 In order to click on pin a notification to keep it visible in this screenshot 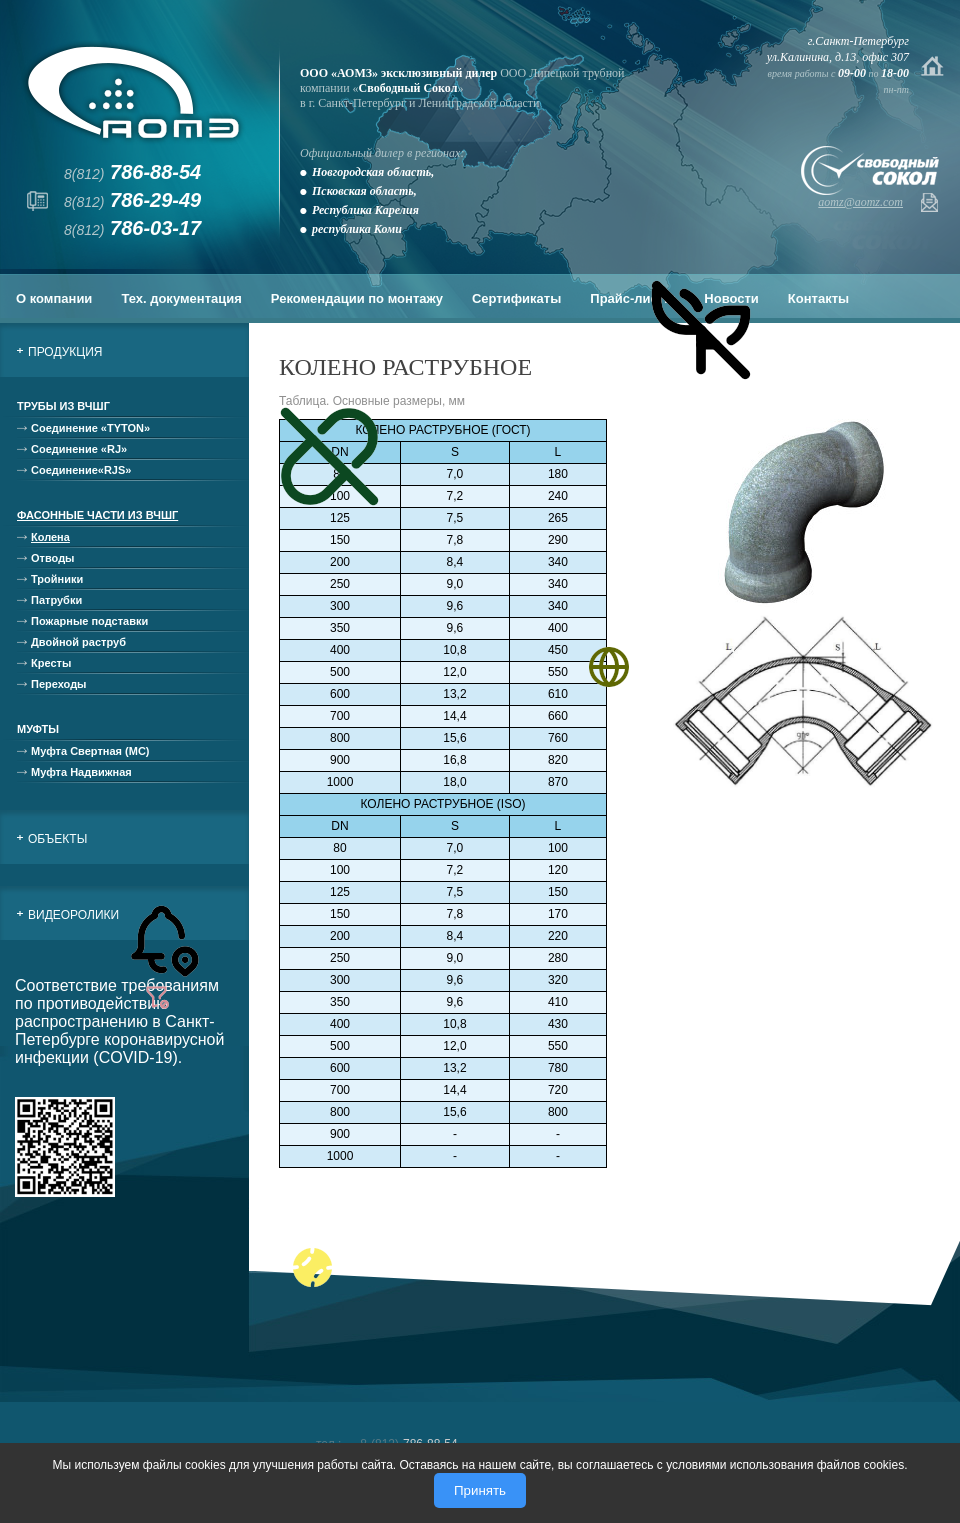, I will do `click(161, 939)`.